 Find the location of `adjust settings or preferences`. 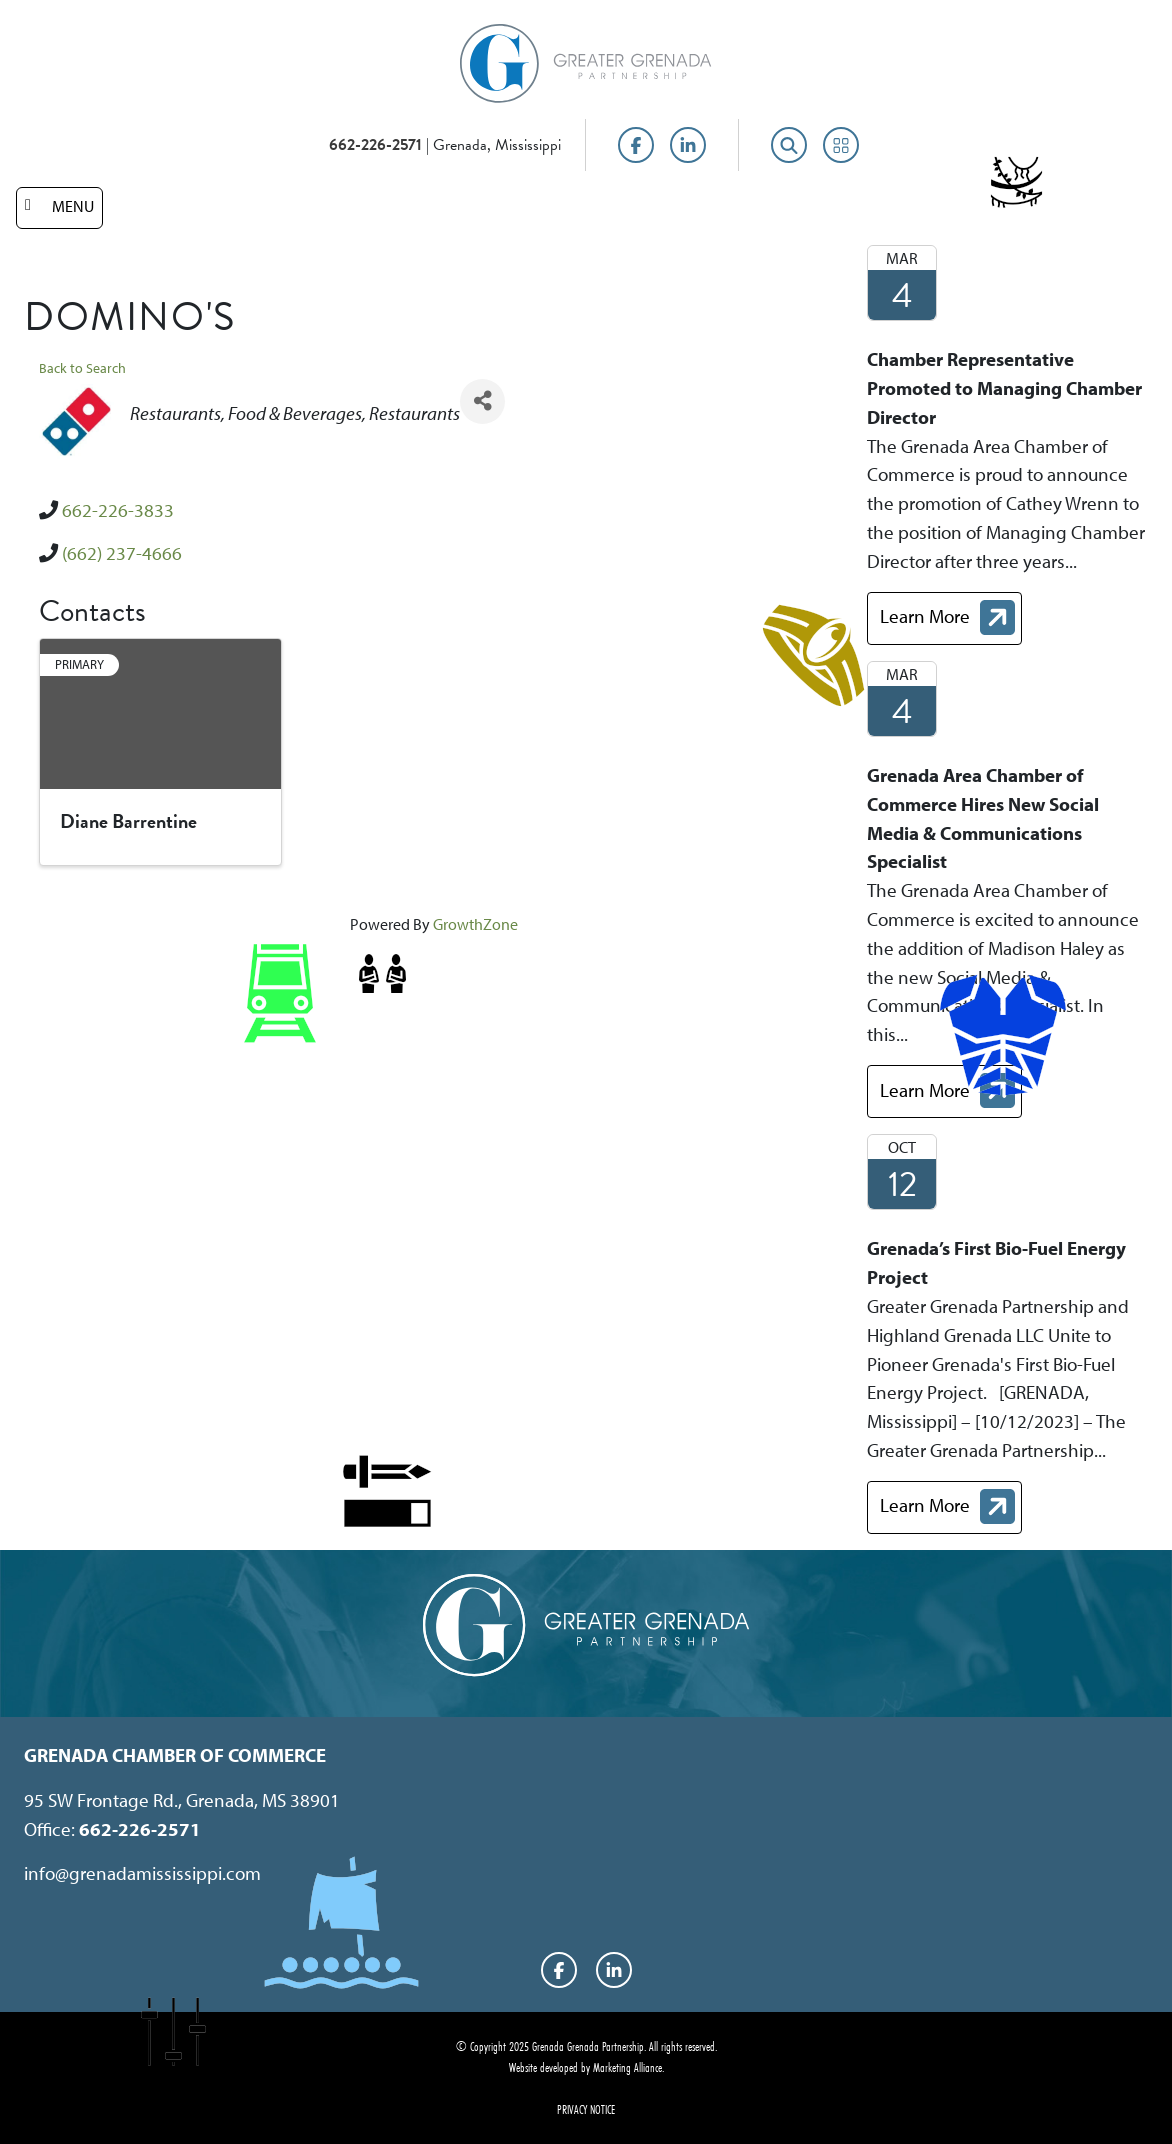

adjust settings or preferences is located at coordinates (173, 2031).